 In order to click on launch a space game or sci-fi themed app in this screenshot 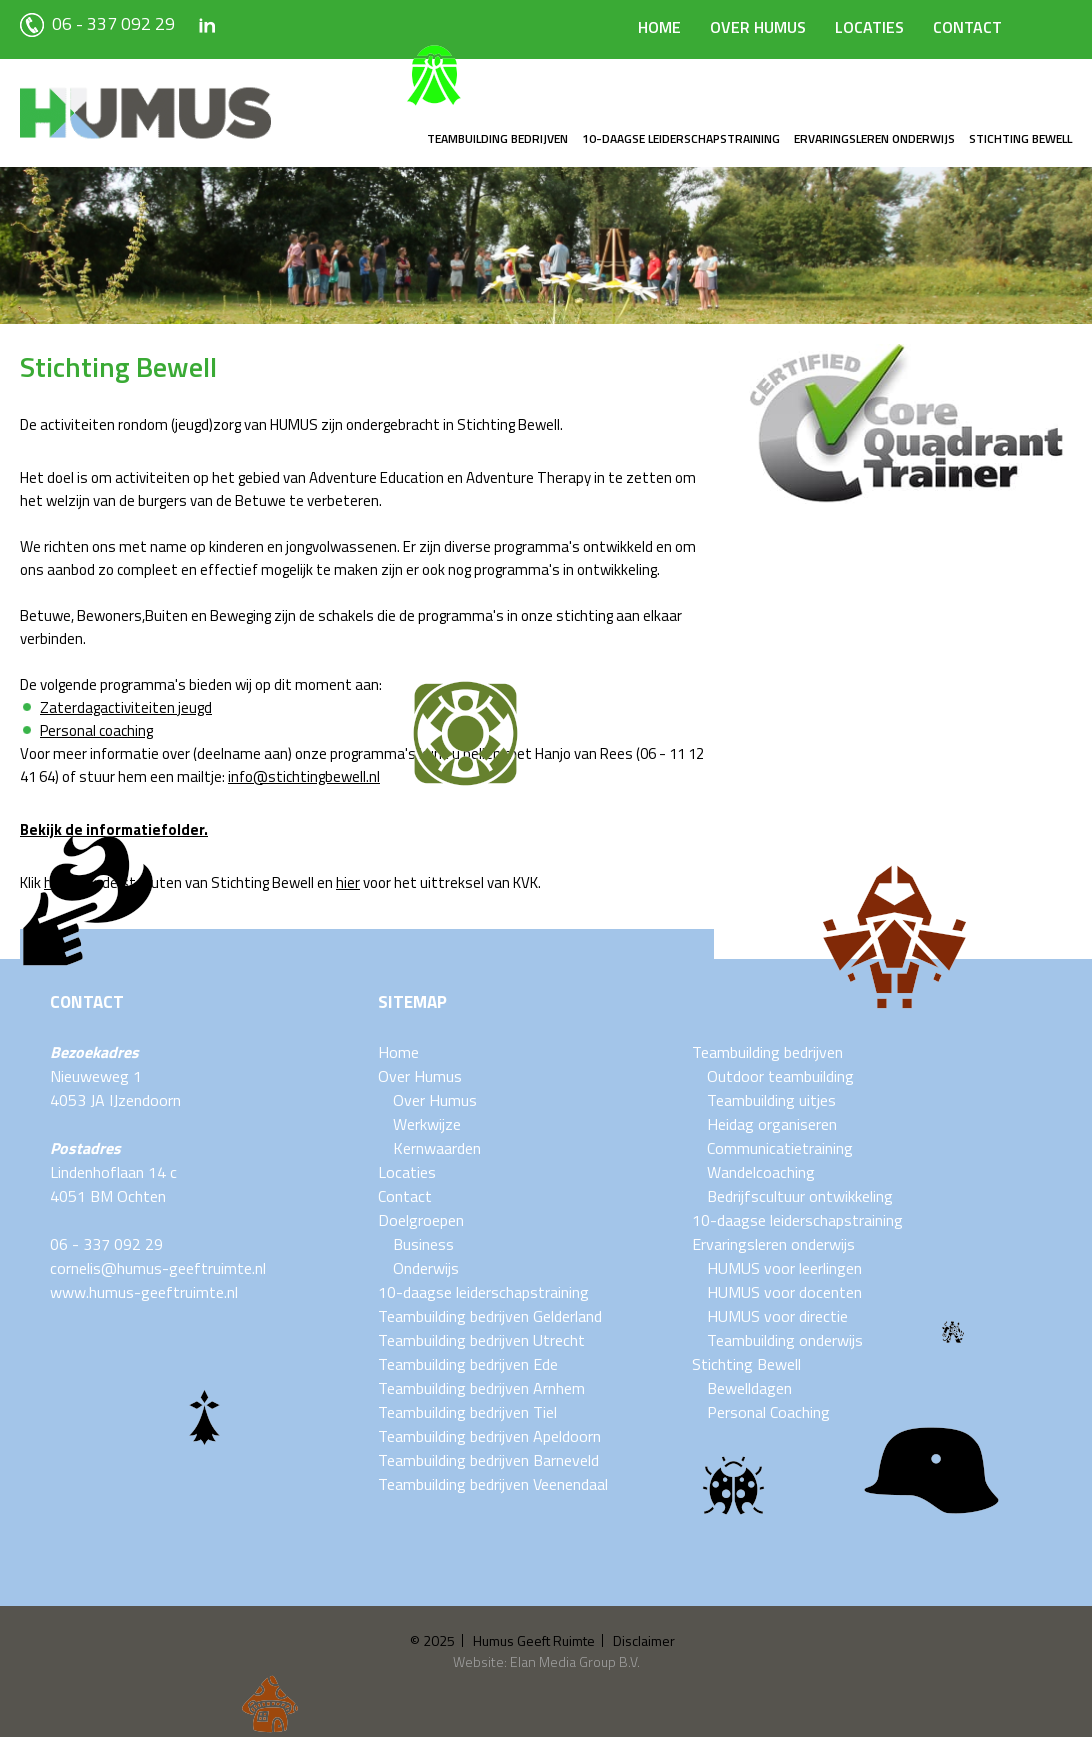, I will do `click(894, 935)`.